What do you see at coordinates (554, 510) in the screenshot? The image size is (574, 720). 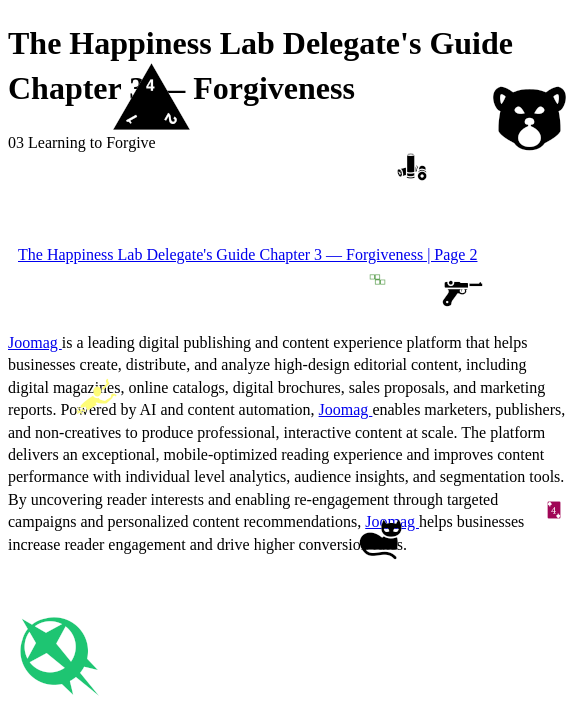 I see `four of spades playing card` at bounding box center [554, 510].